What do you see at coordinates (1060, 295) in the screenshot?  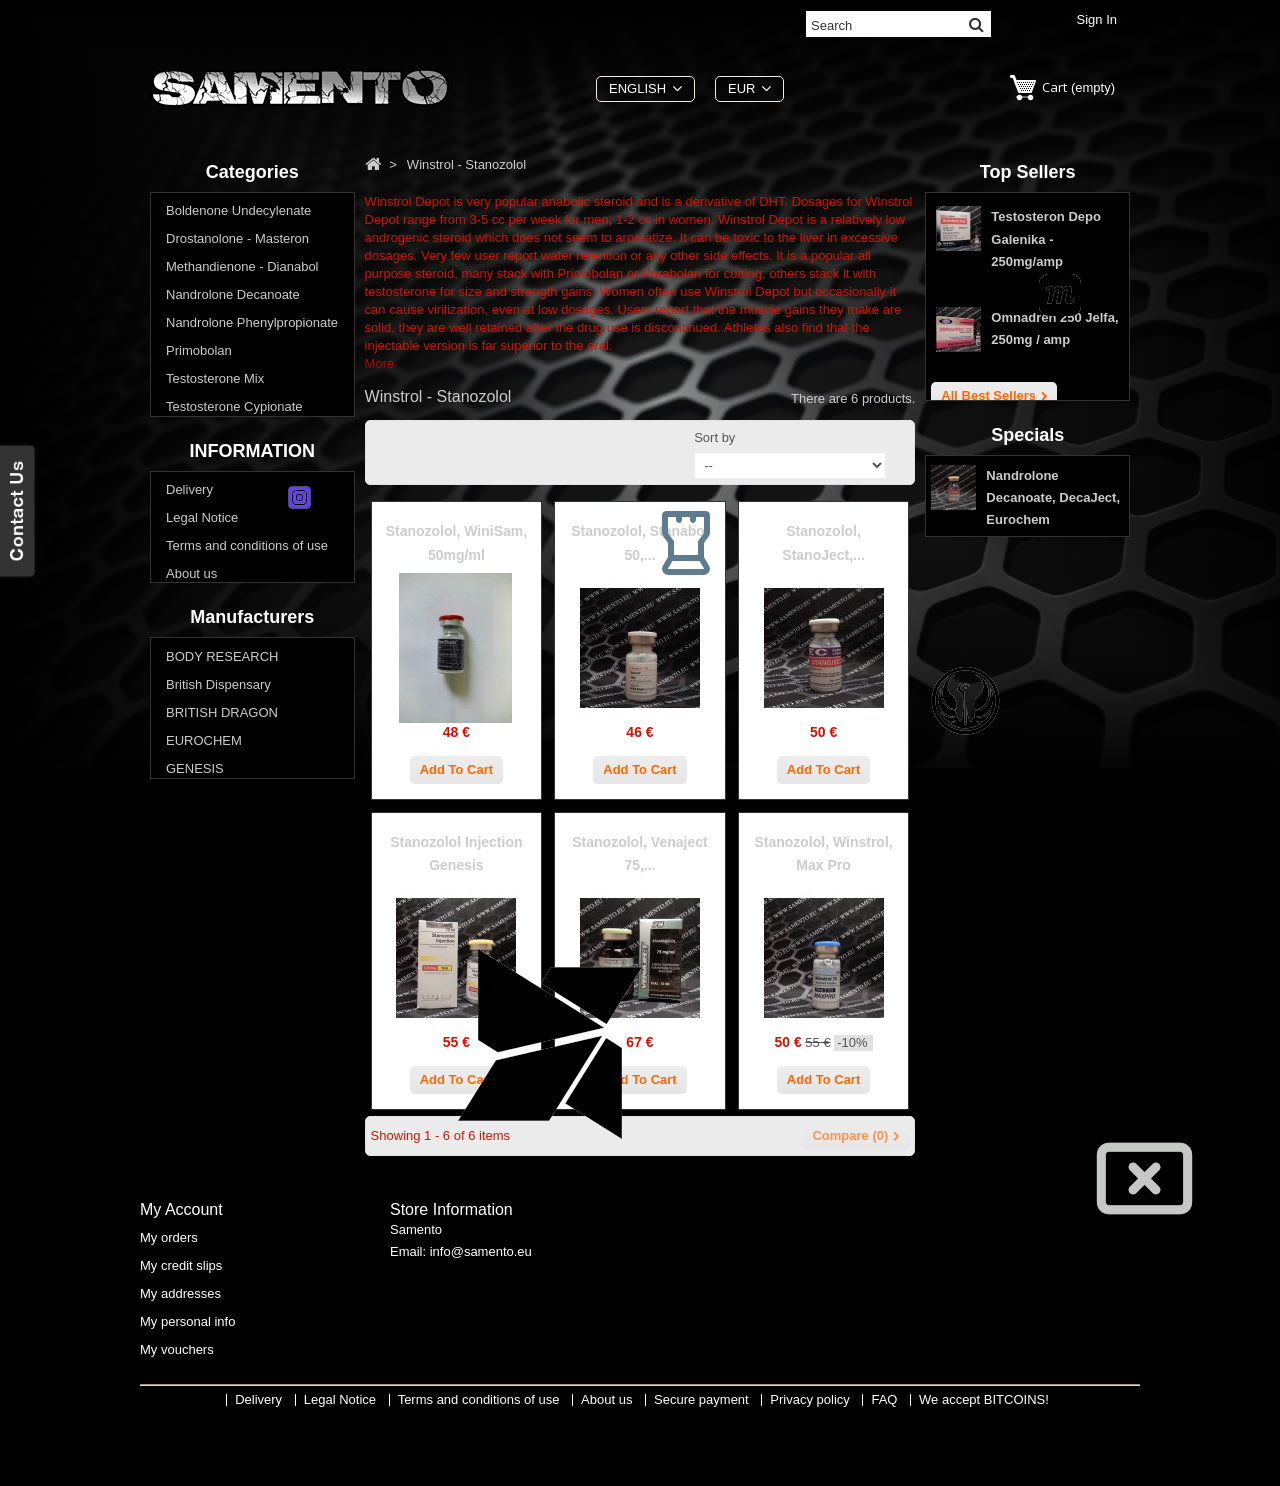 I see `open moqups wireframing and prototyping tool` at bounding box center [1060, 295].